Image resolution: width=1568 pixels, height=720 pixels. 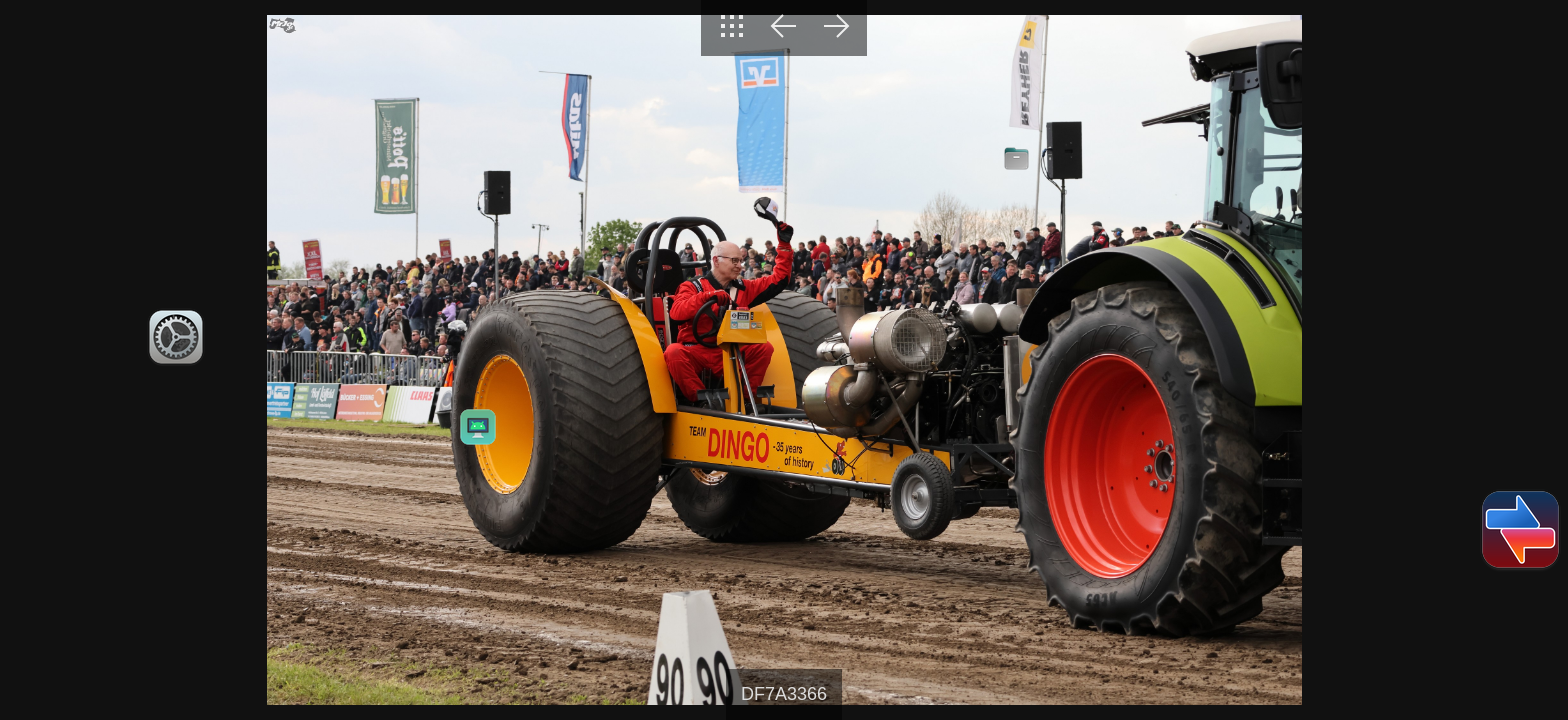 I want to click on open escambo currency or unit converter app, so click(x=1520, y=529).